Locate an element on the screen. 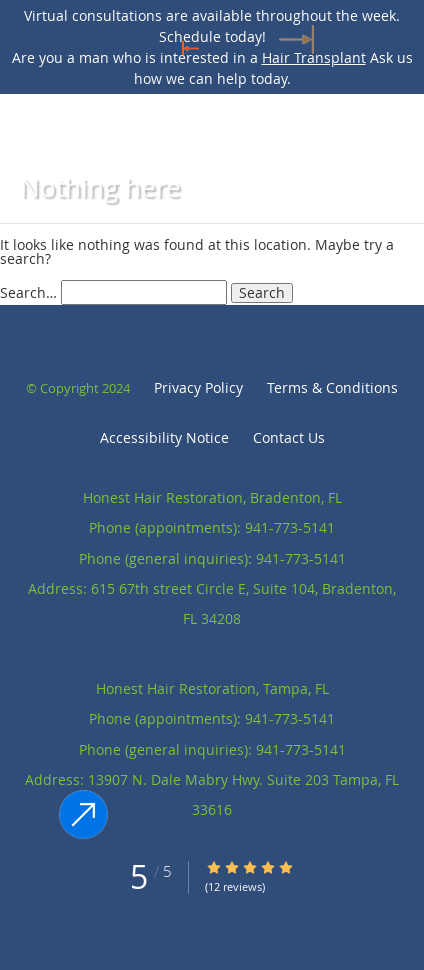  go to the last item or page is located at coordinates (296, 39).